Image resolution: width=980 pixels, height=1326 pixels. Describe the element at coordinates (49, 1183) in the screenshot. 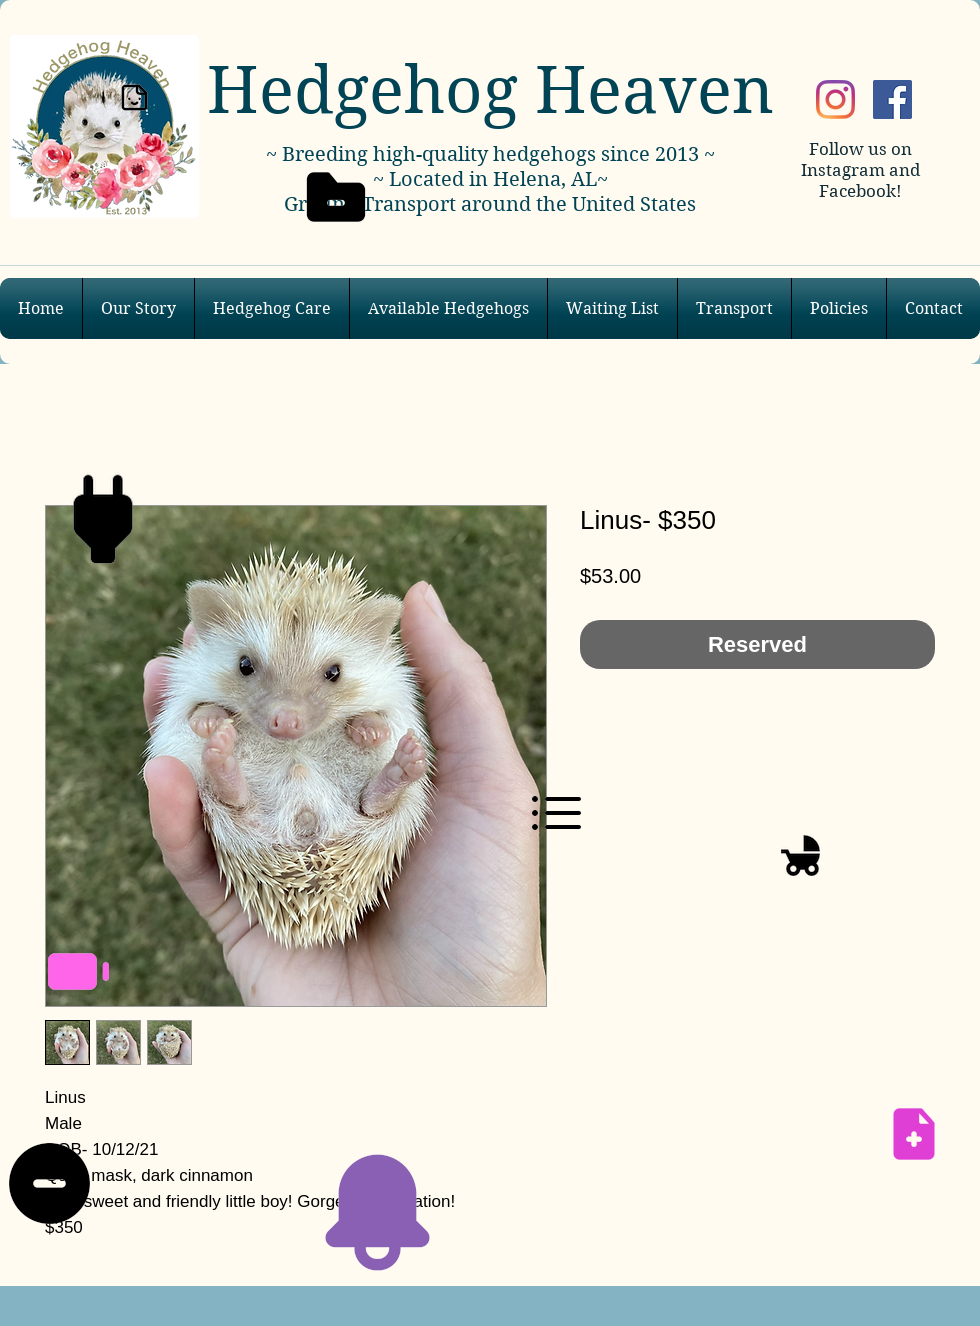

I see `remove an item from a list` at that location.